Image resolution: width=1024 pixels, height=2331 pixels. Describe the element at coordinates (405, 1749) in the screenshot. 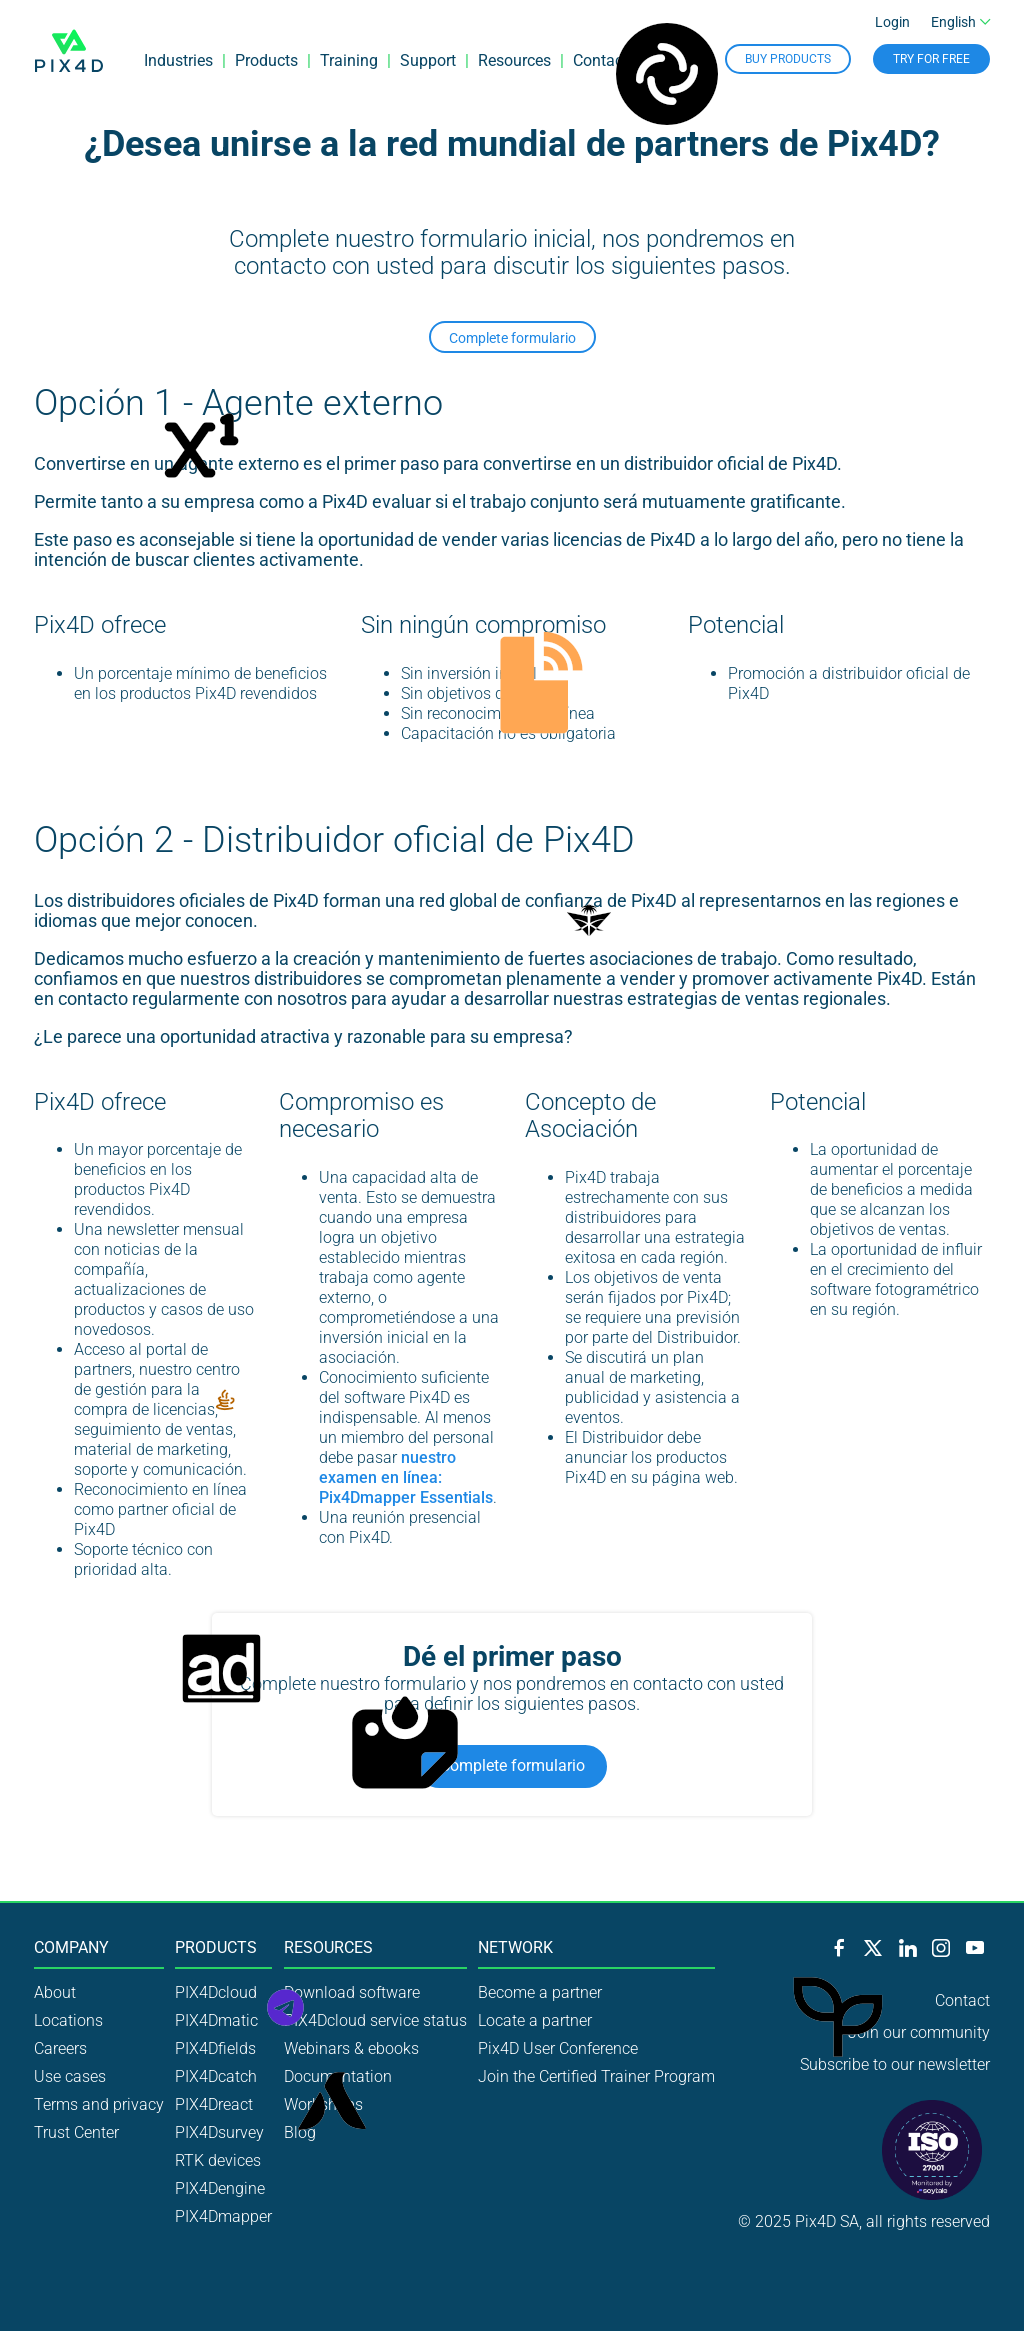

I see `indicates waterproof or water-resistant covering` at that location.